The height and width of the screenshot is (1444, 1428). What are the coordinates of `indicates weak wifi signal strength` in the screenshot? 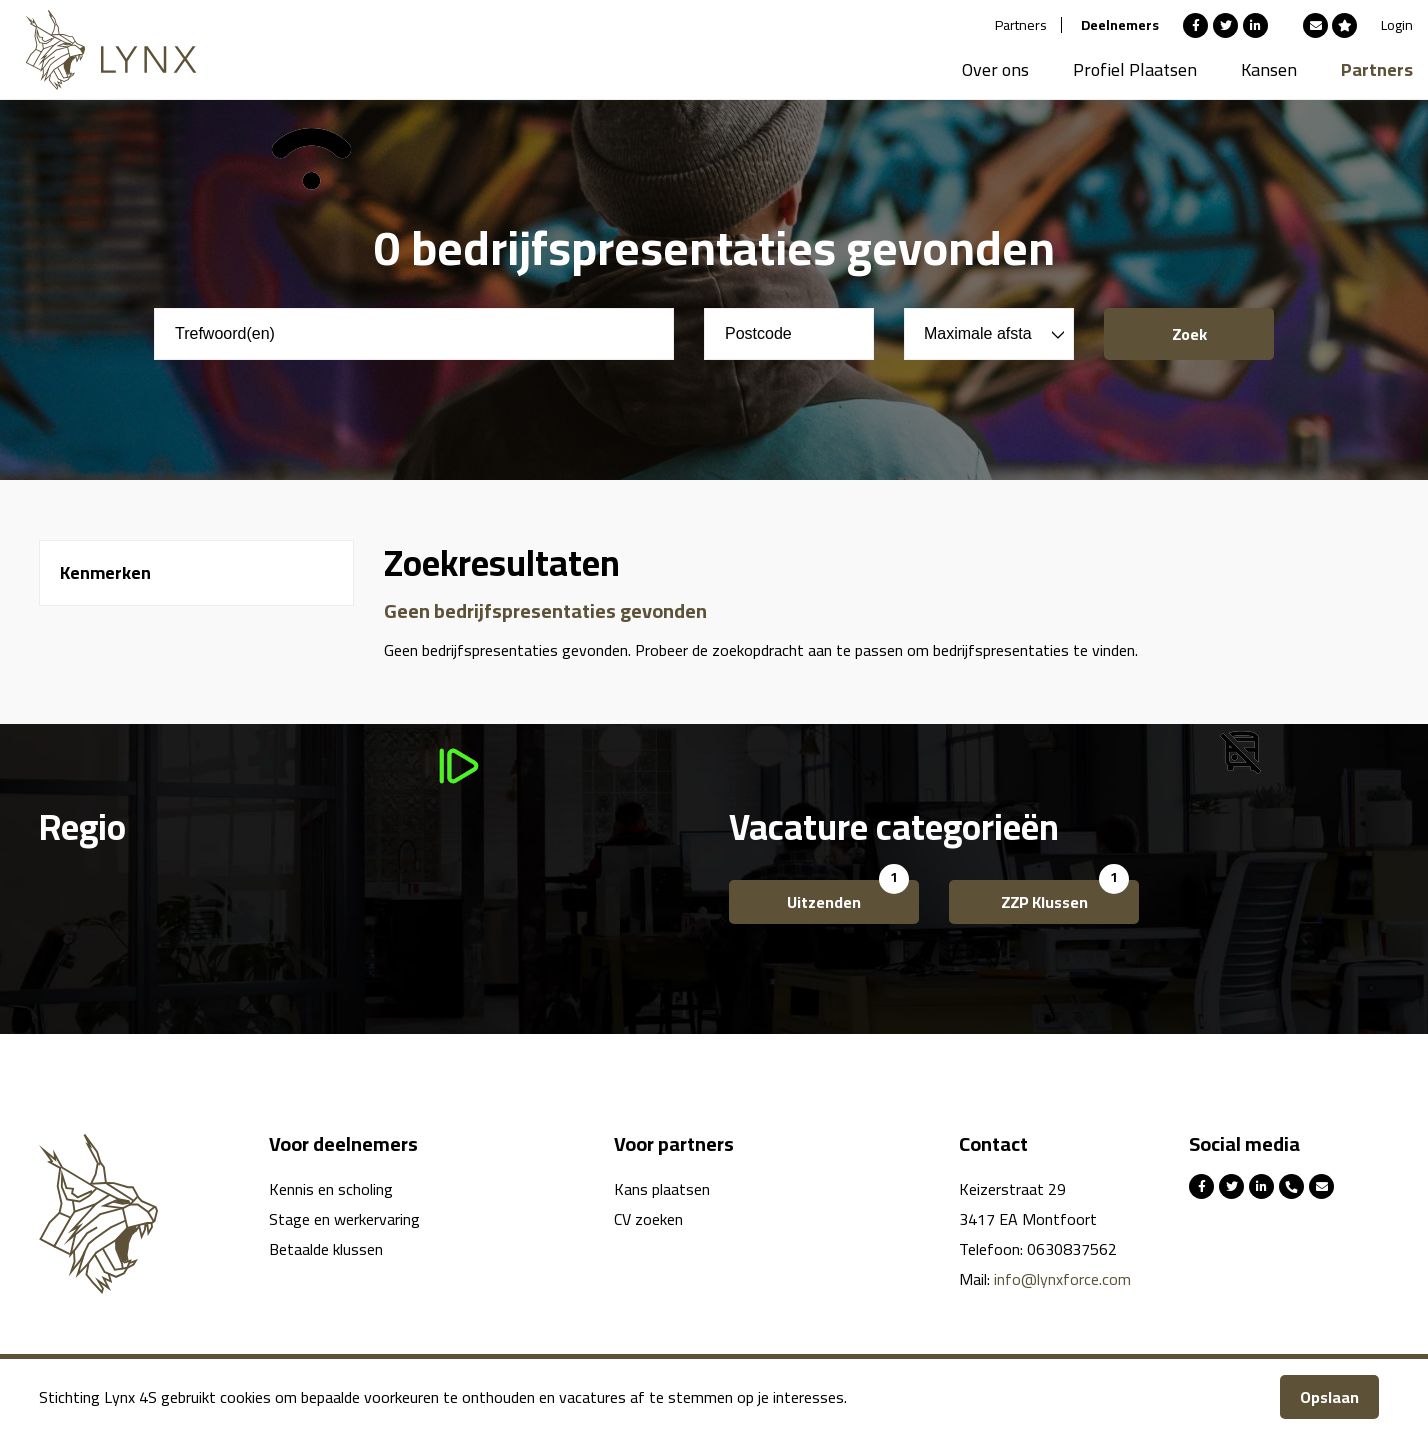 It's located at (311, 110).